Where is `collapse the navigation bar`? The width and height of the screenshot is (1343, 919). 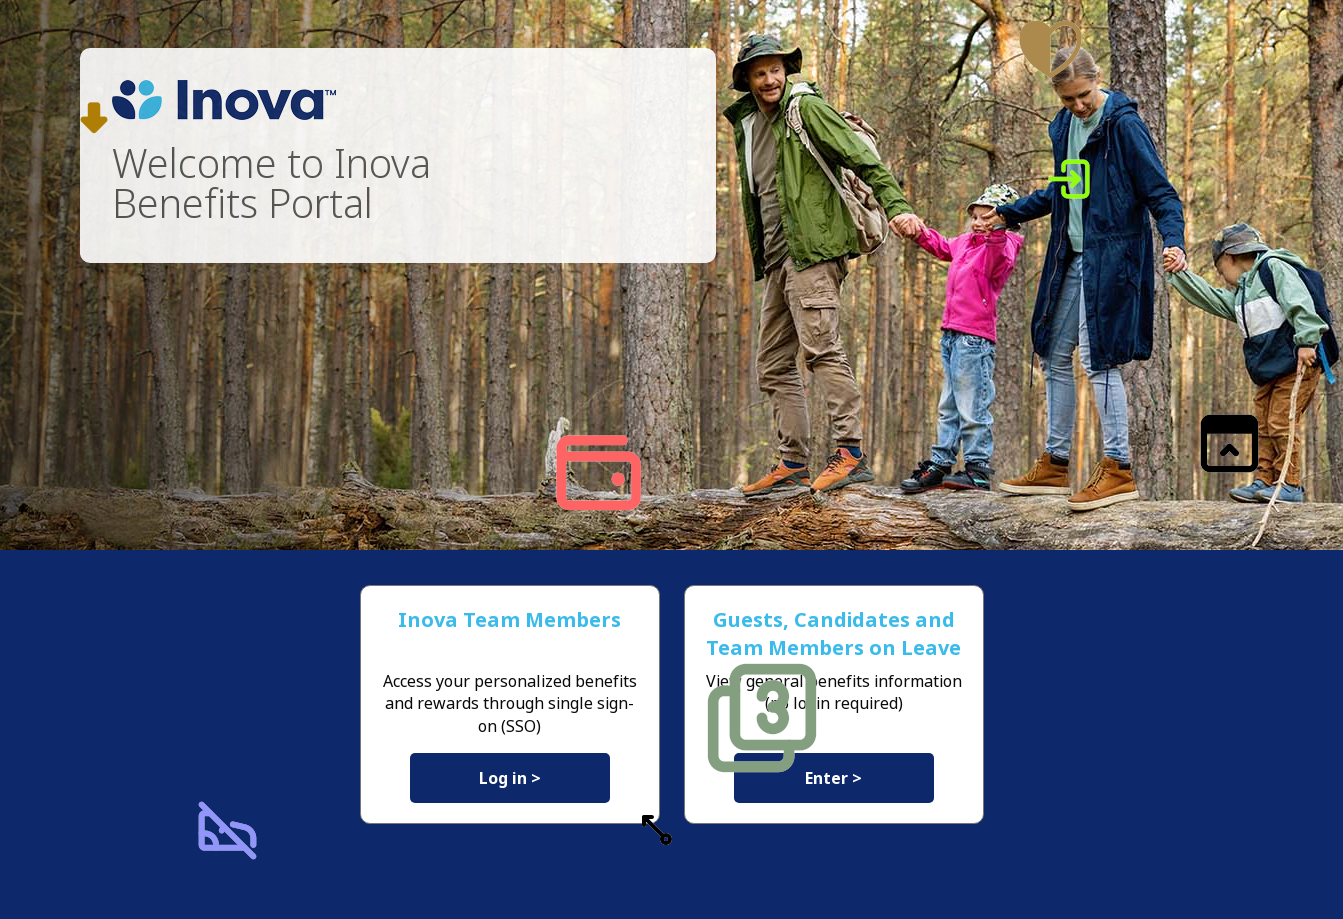 collapse the navigation bar is located at coordinates (1229, 443).